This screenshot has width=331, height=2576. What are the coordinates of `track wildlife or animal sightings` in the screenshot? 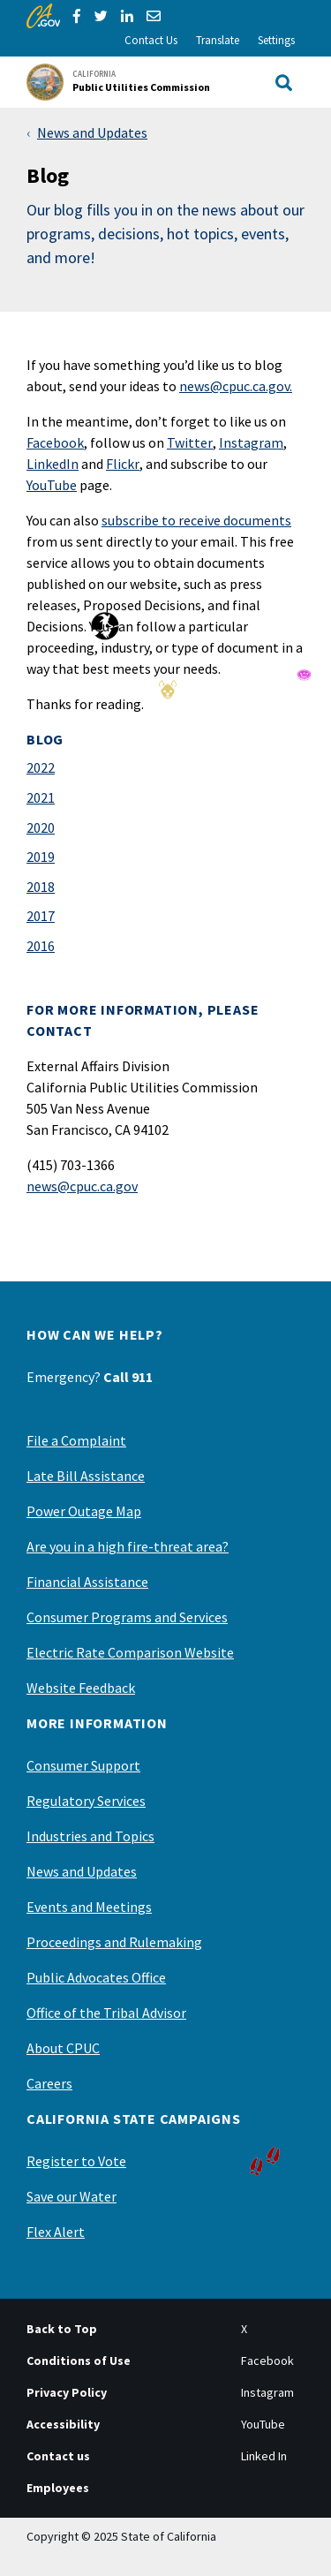 It's located at (265, 2161).